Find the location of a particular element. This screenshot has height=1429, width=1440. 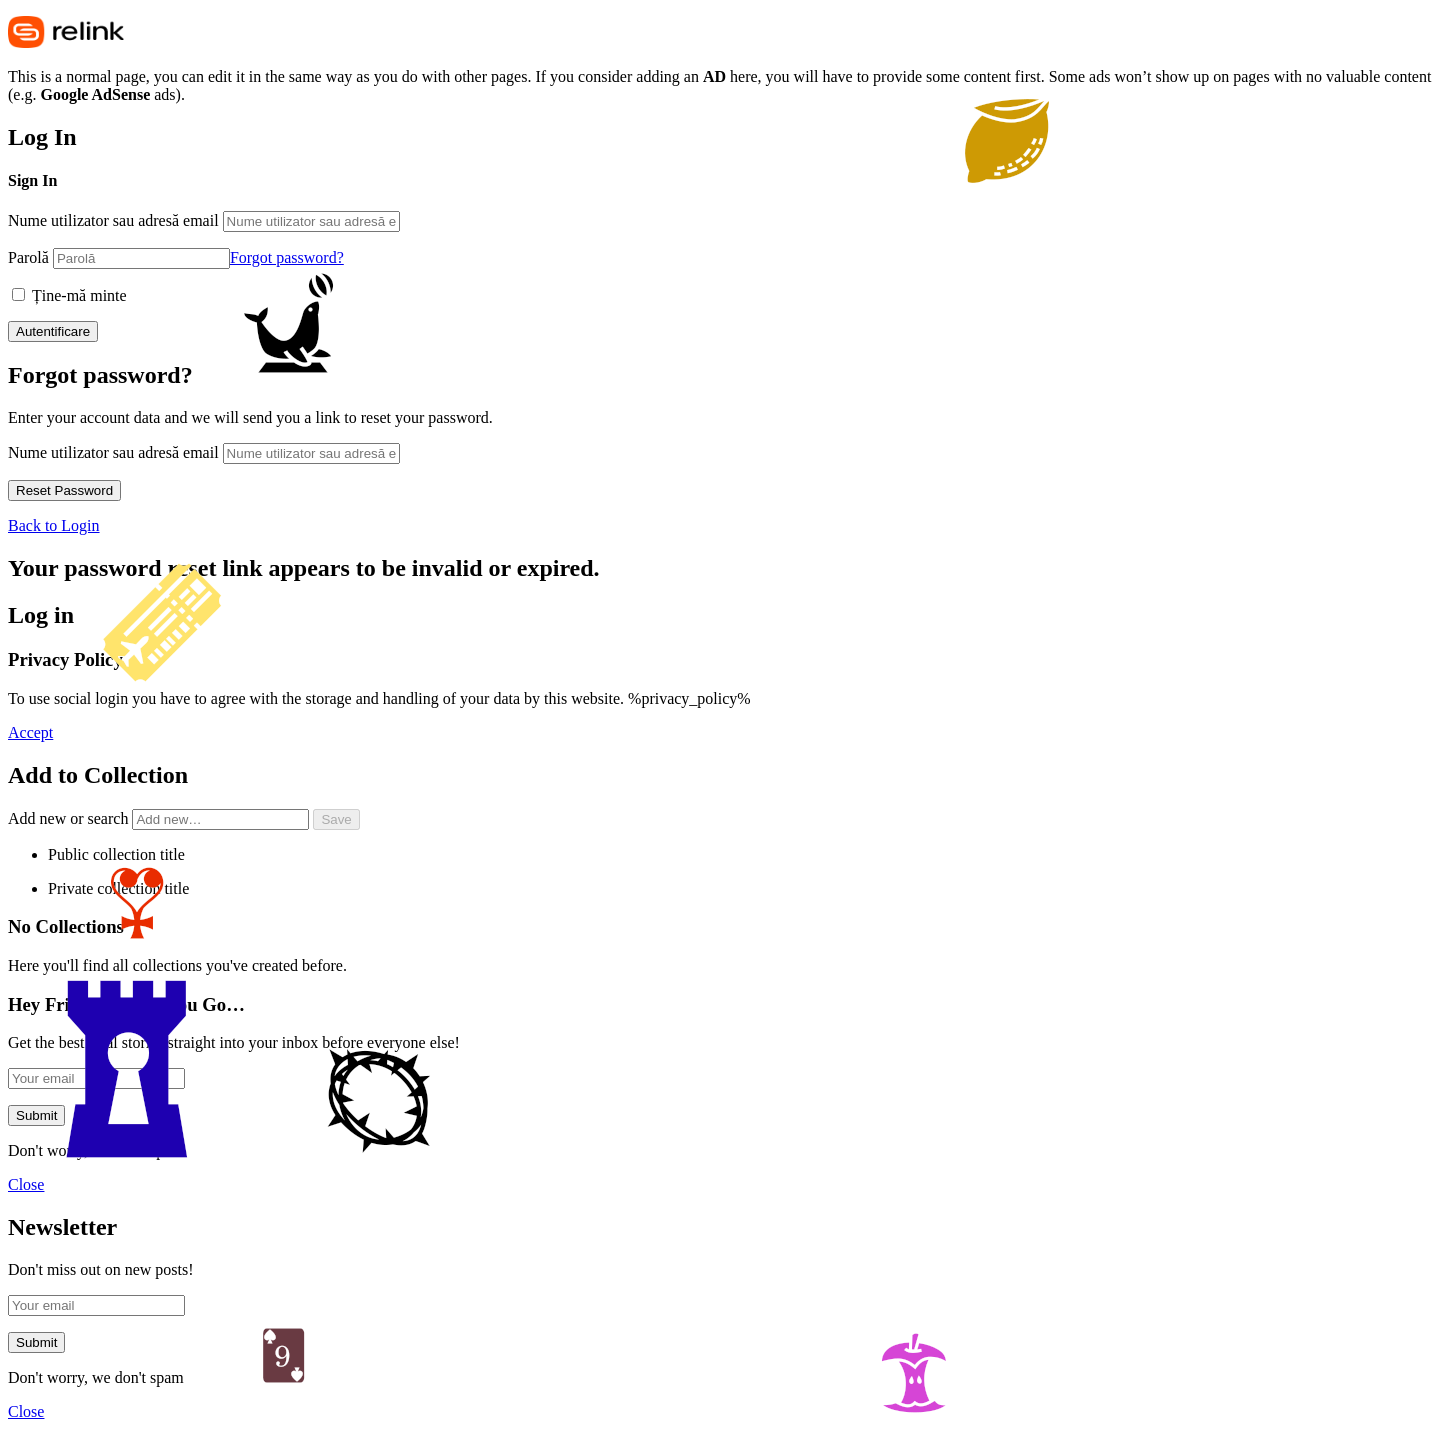

access a locked or secured game level is located at coordinates (125, 1069).